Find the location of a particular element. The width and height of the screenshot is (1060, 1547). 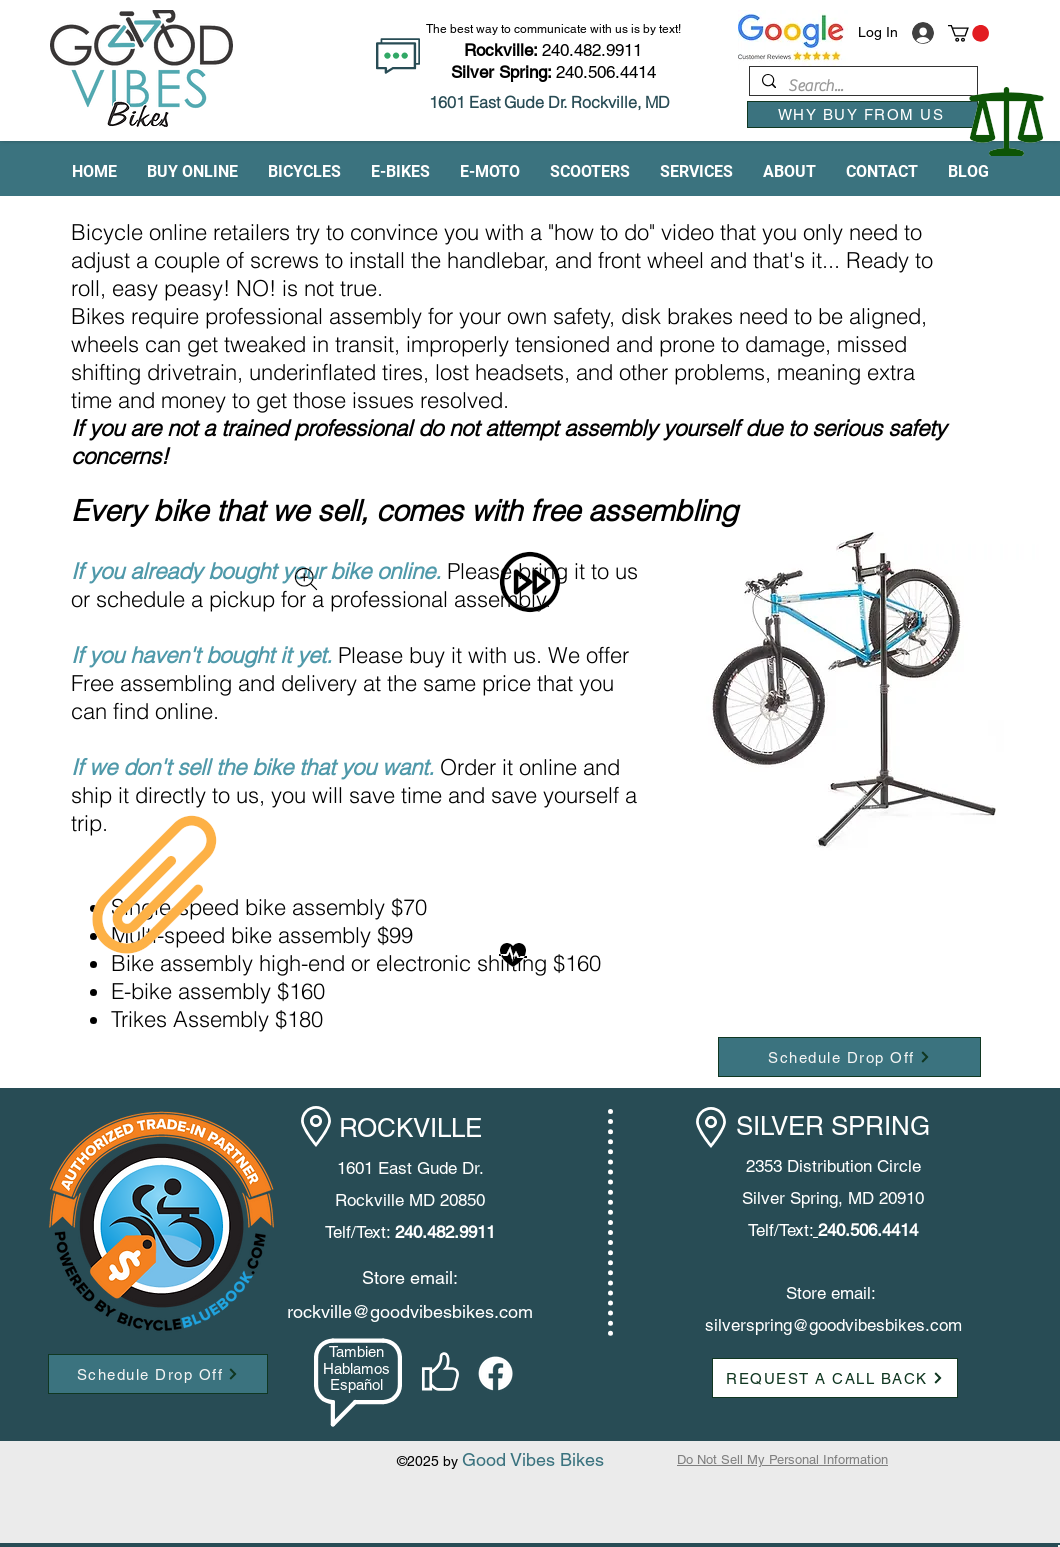

zoom in on content is located at coordinates (306, 579).